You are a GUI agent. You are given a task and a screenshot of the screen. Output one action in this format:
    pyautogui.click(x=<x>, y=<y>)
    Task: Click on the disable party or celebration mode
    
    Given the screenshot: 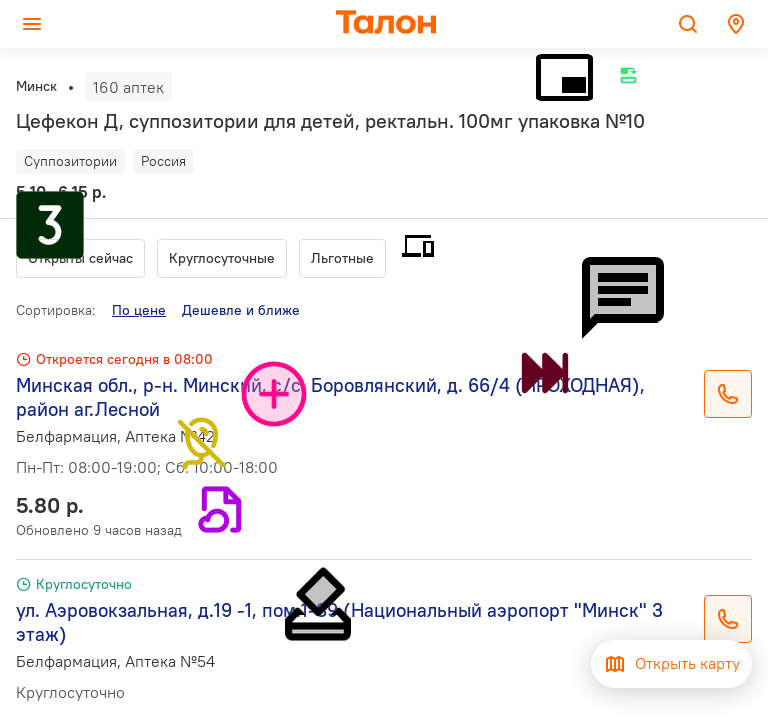 What is the action you would take?
    pyautogui.click(x=201, y=443)
    